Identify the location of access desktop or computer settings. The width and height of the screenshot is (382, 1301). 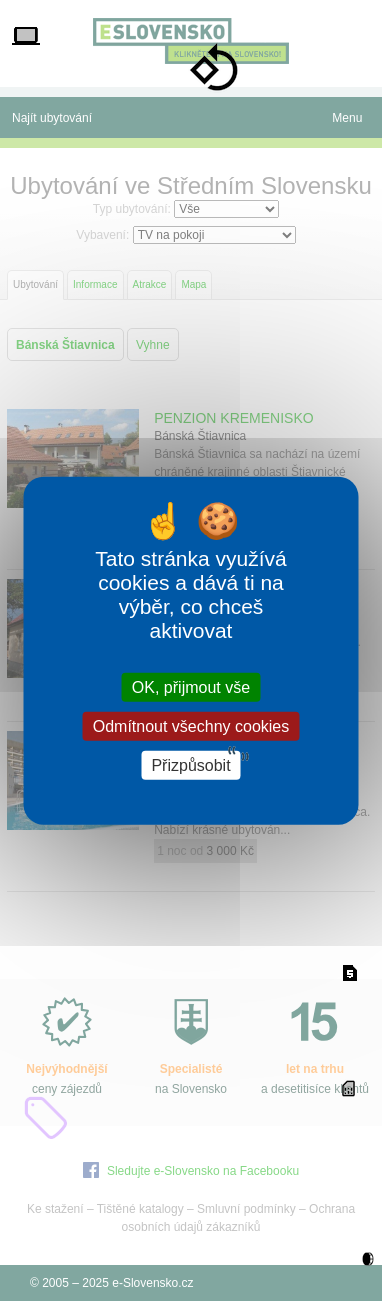
(26, 36).